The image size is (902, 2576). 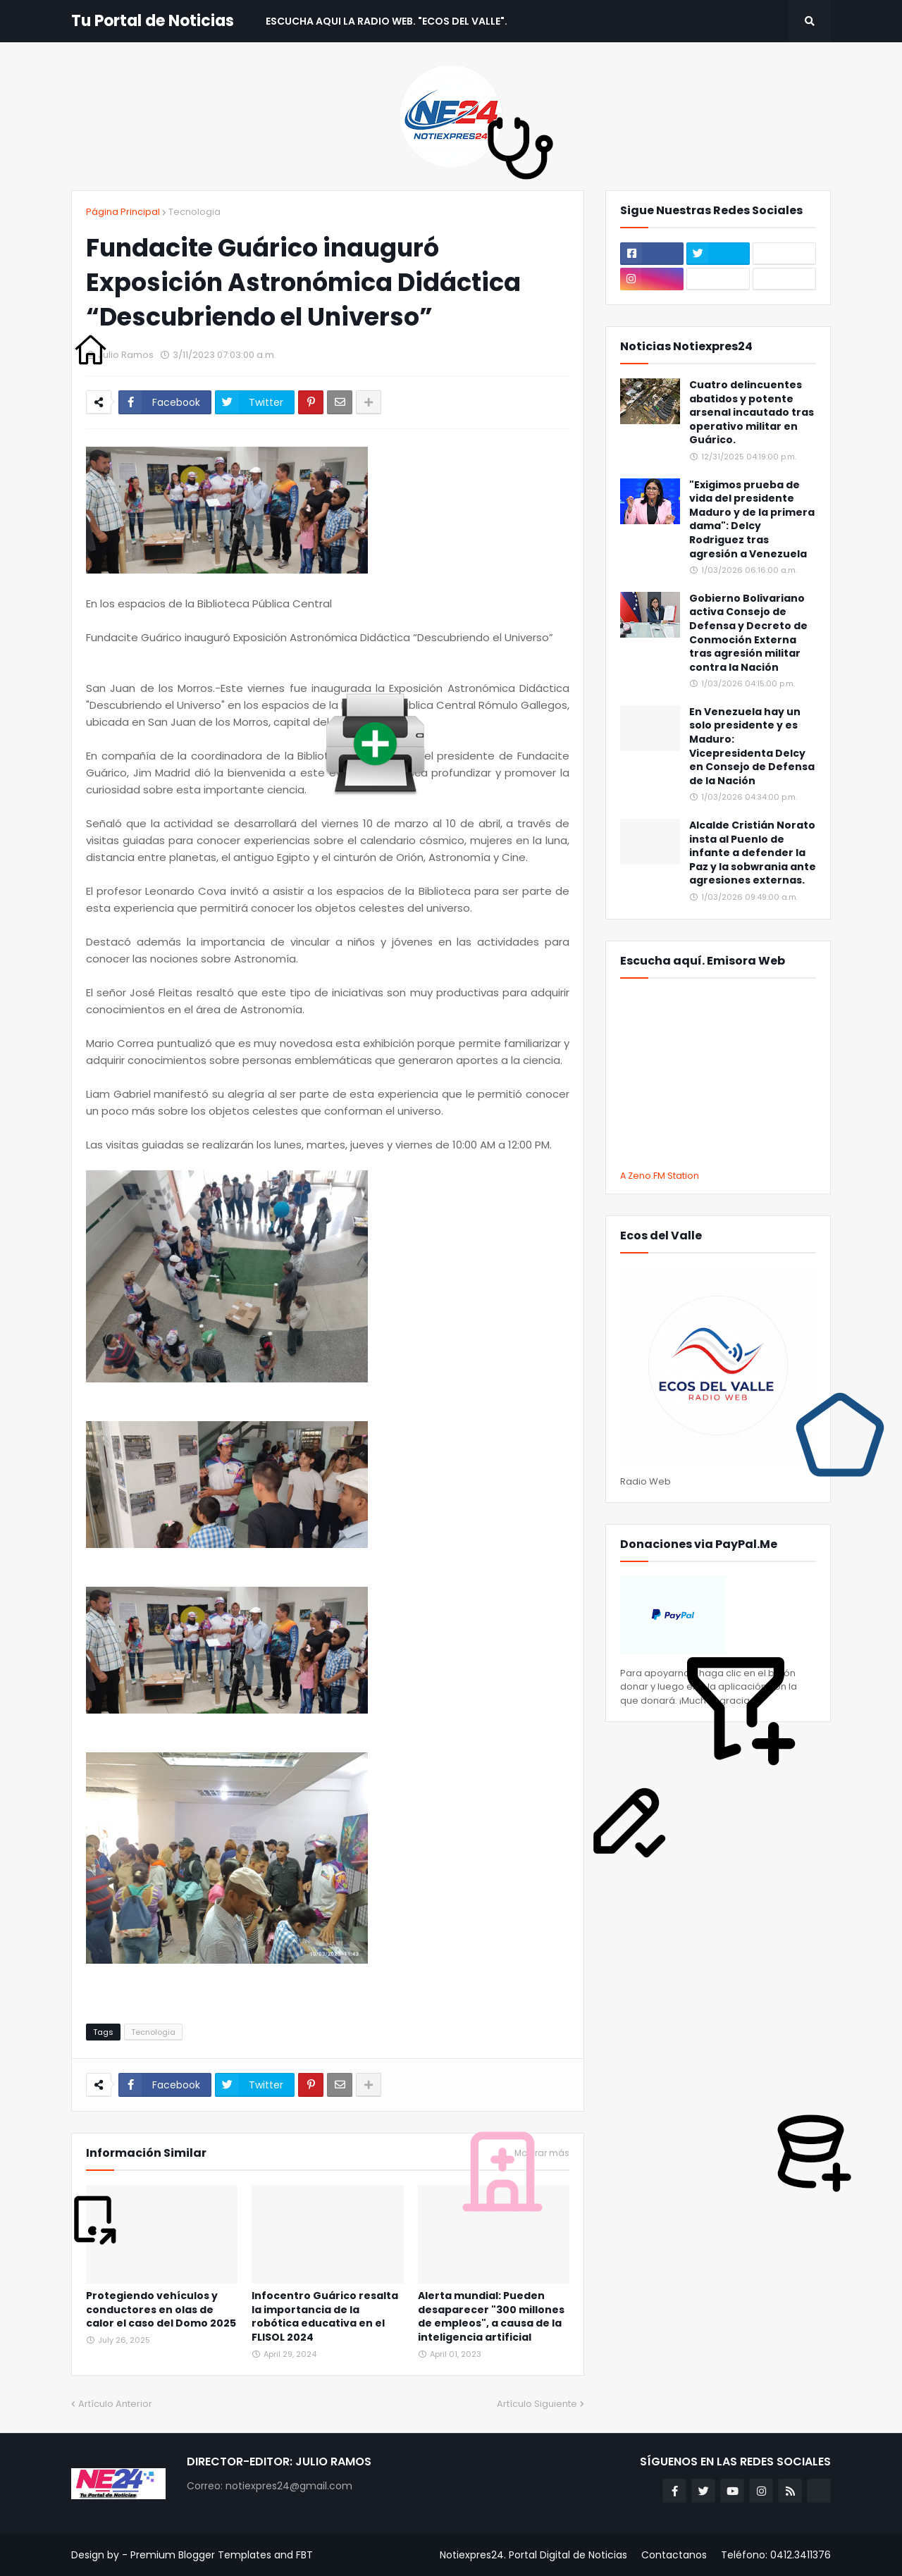 What do you see at coordinates (375, 743) in the screenshot?
I see `add a new printer to your system` at bounding box center [375, 743].